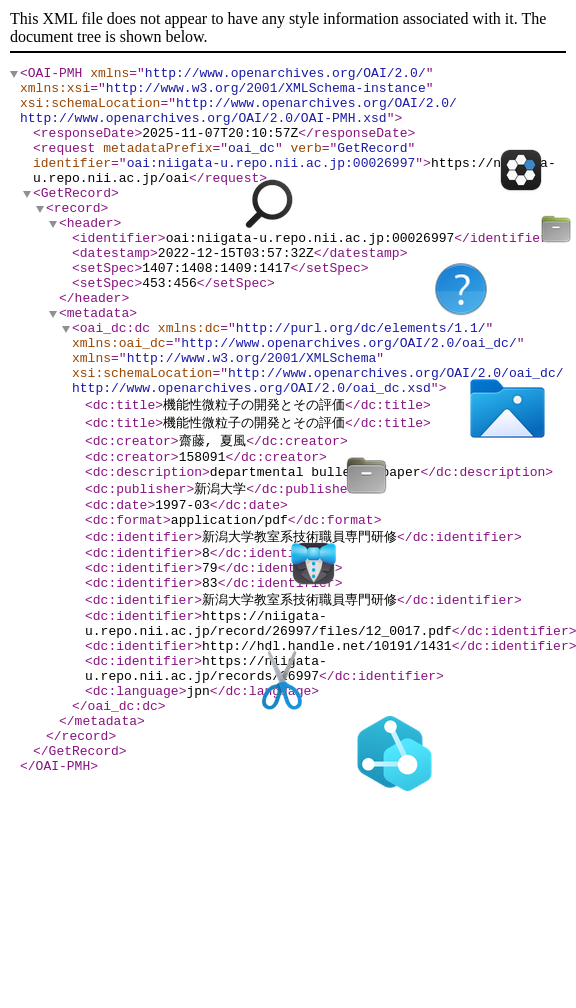 This screenshot has width=576, height=1008. I want to click on access help documentation or support, so click(461, 289).